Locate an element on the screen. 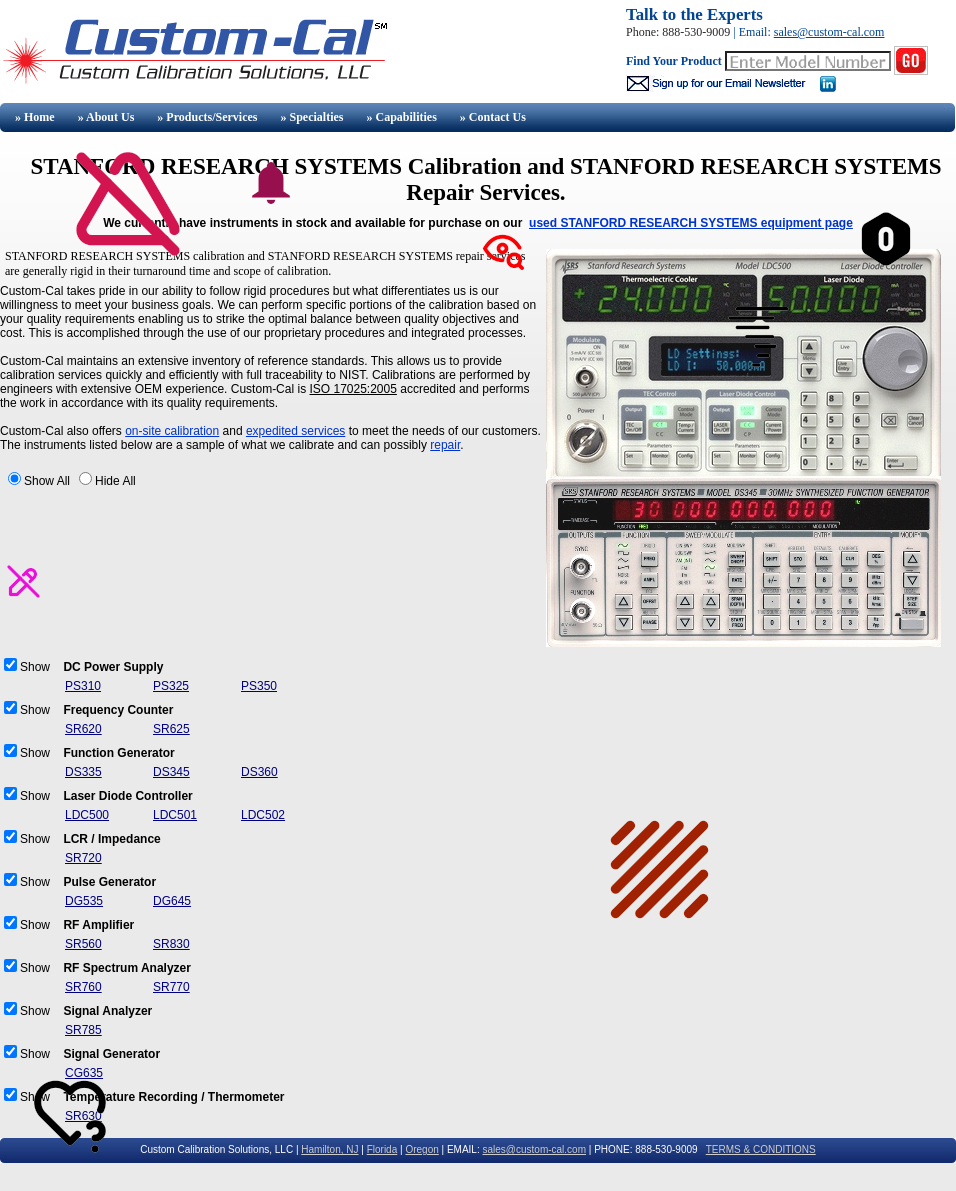 Image resolution: width=956 pixels, height=1191 pixels. apply texture or pattern to selection is located at coordinates (659, 869).